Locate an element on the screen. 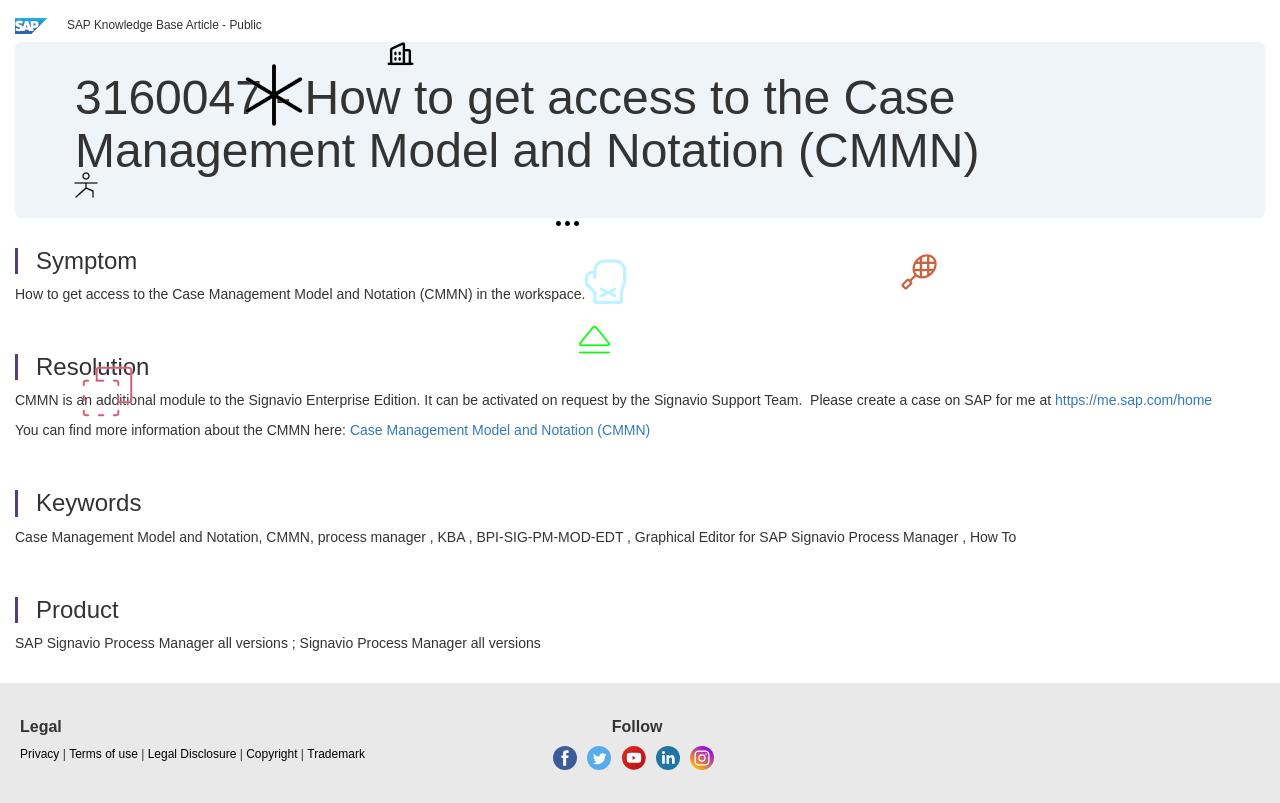  indicates a required field in a form is located at coordinates (274, 95).